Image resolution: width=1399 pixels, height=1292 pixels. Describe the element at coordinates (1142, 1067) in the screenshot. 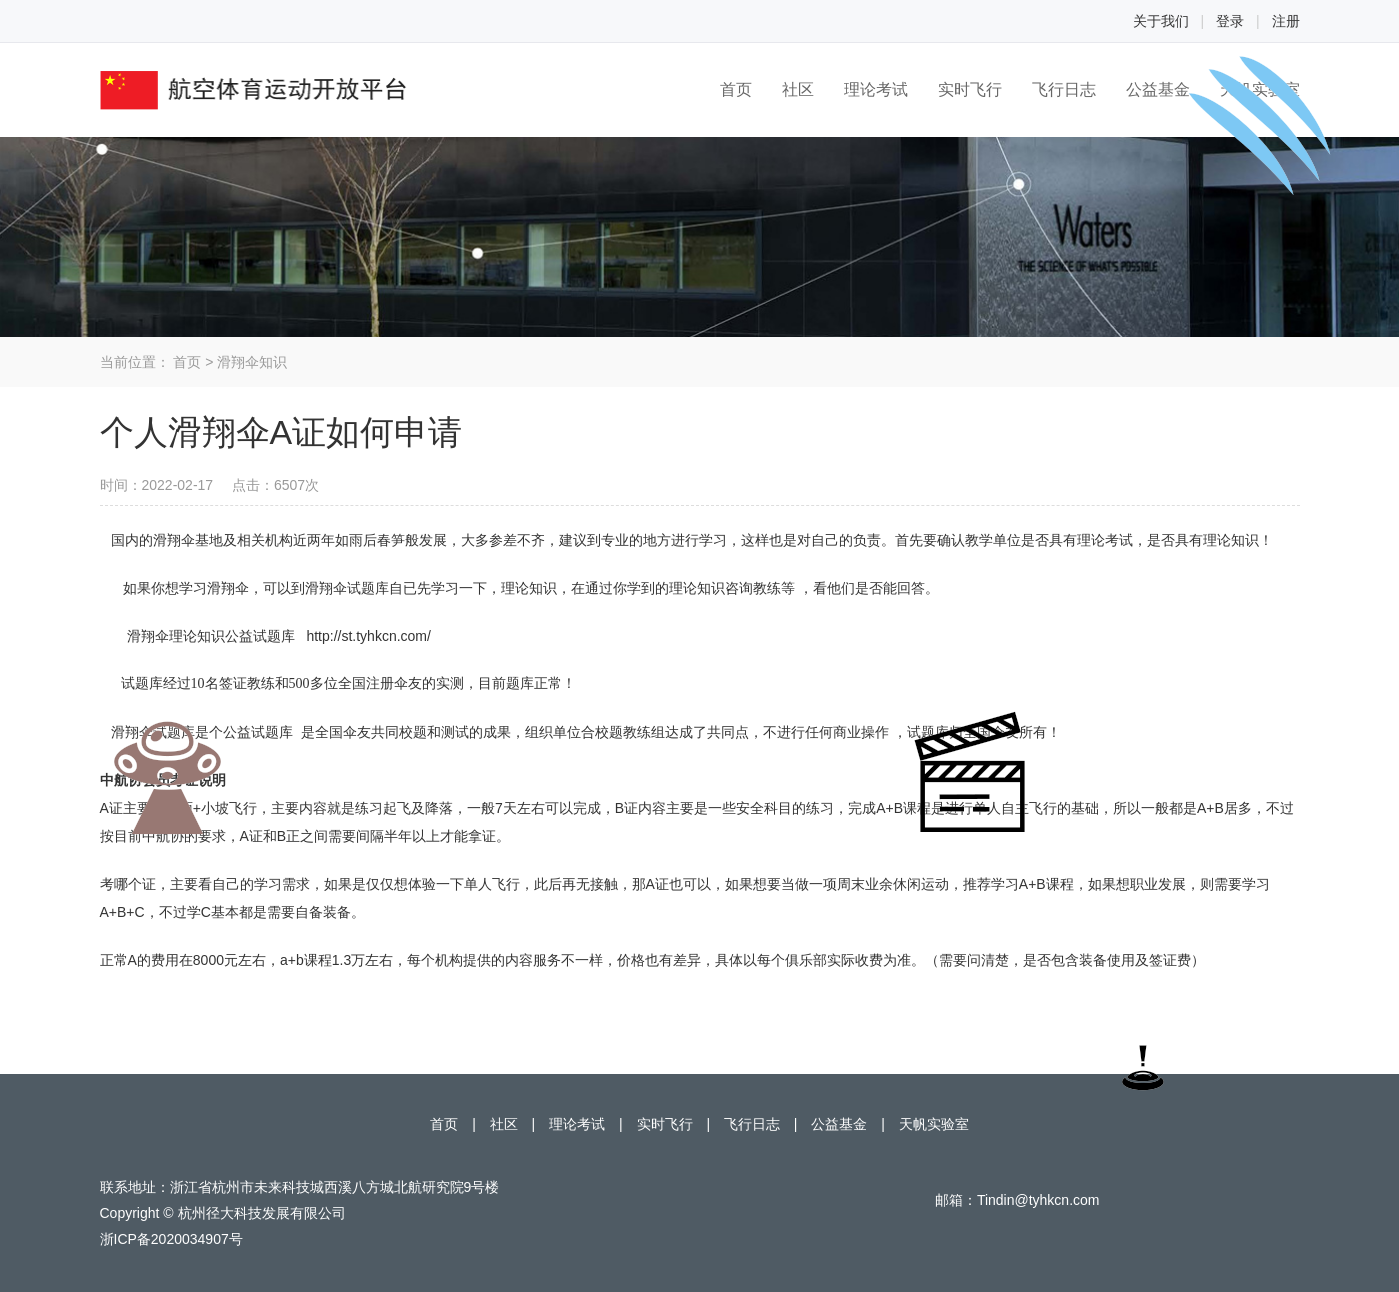

I see `indicates a hazard or dangerous area in gameplay` at that location.